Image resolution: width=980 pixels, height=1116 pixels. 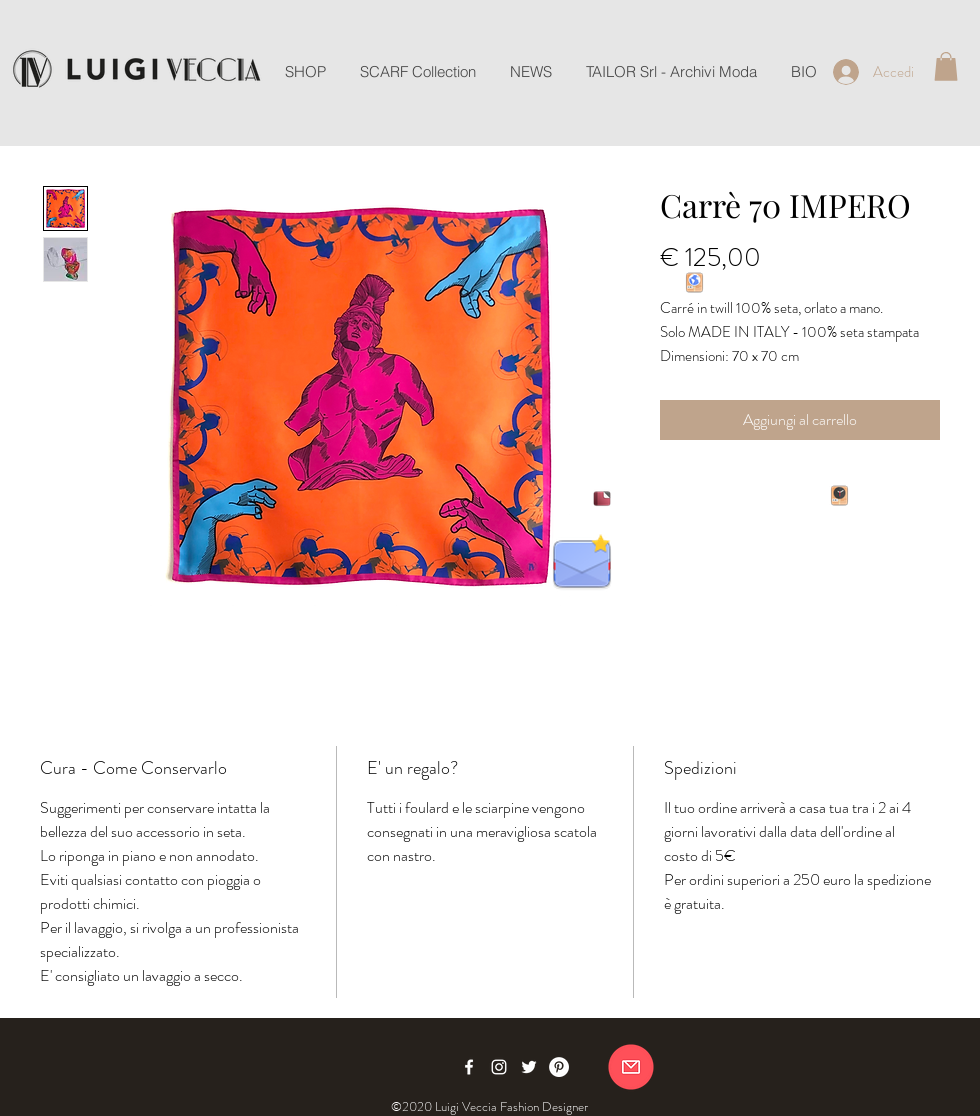 What do you see at coordinates (602, 498) in the screenshot?
I see `change desktop wallpaper settings` at bounding box center [602, 498].